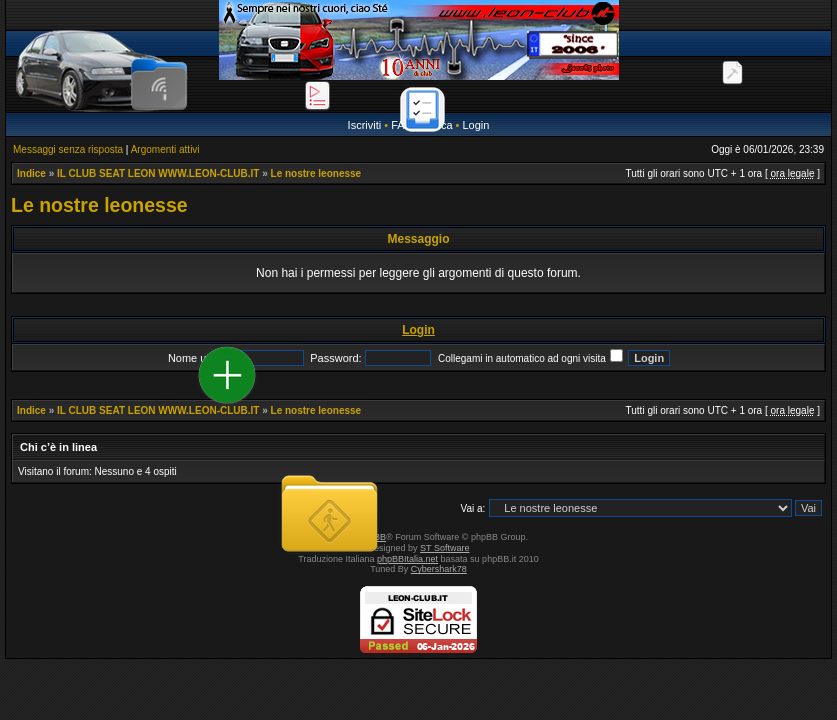 This screenshot has width=837, height=720. I want to click on open work-related software or applications, so click(422, 109).